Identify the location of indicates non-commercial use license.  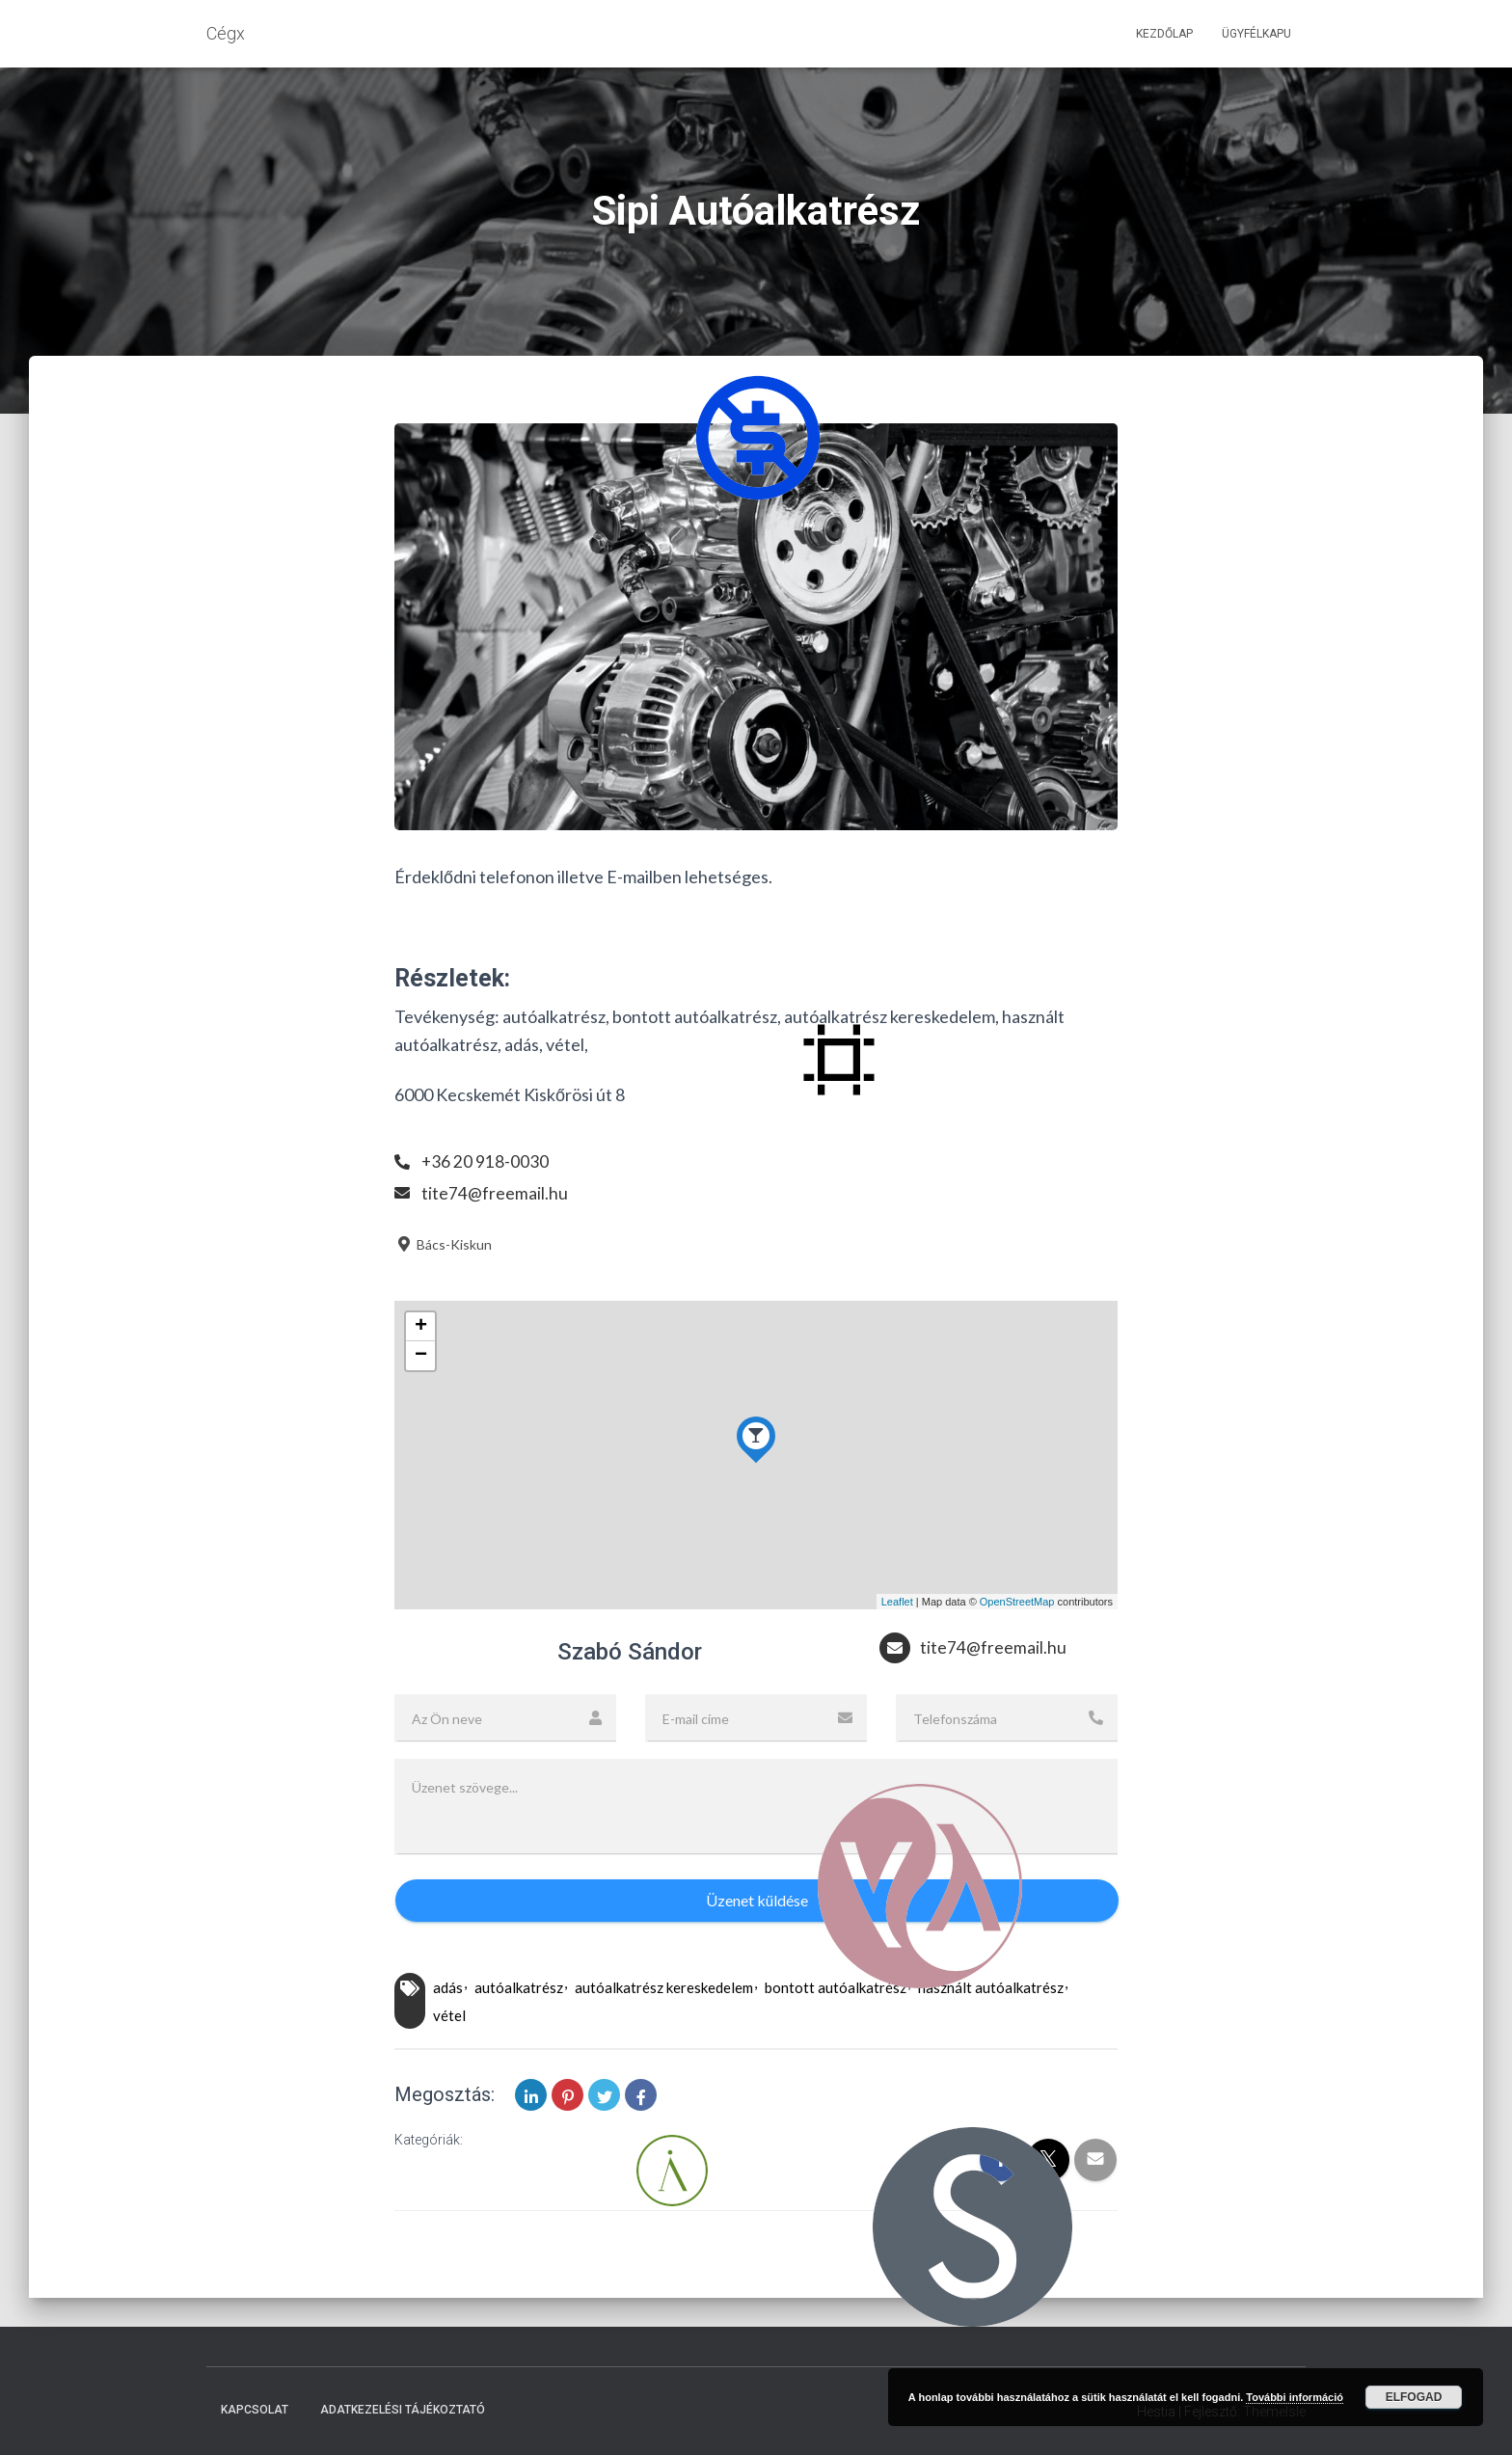
(758, 438).